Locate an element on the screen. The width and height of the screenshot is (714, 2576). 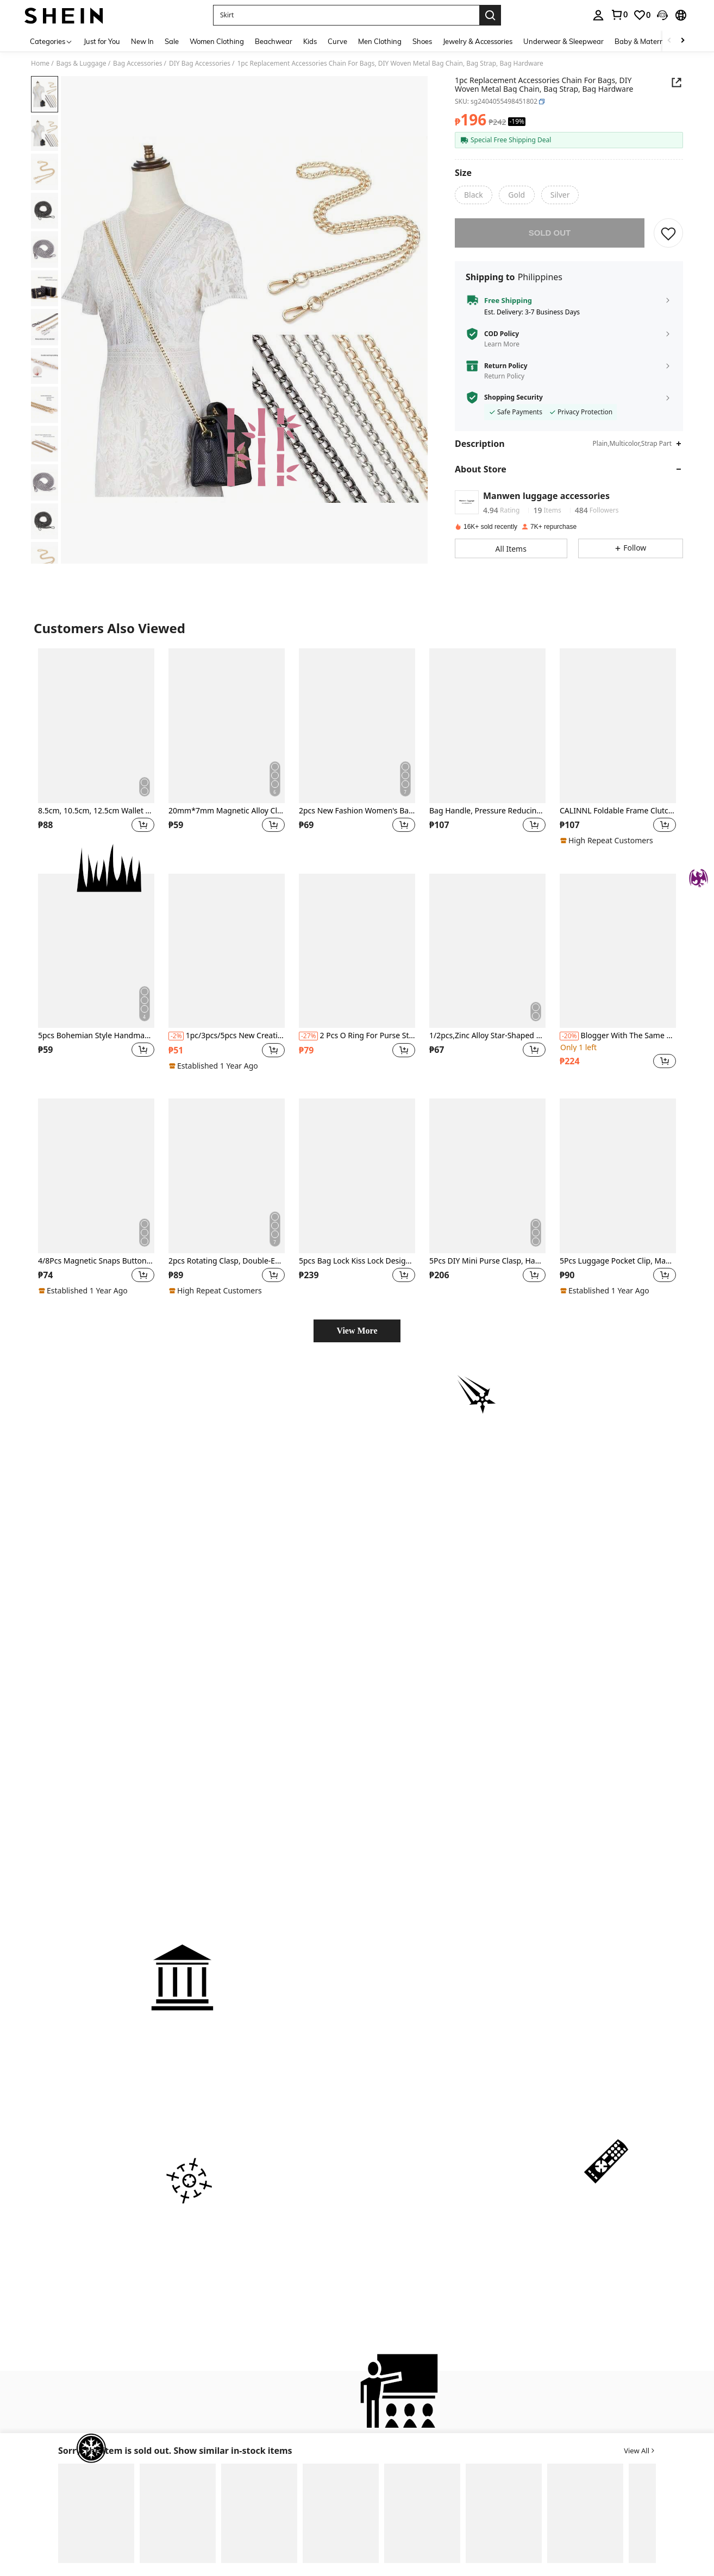
activate ice or frost ability is located at coordinates (91, 2448).